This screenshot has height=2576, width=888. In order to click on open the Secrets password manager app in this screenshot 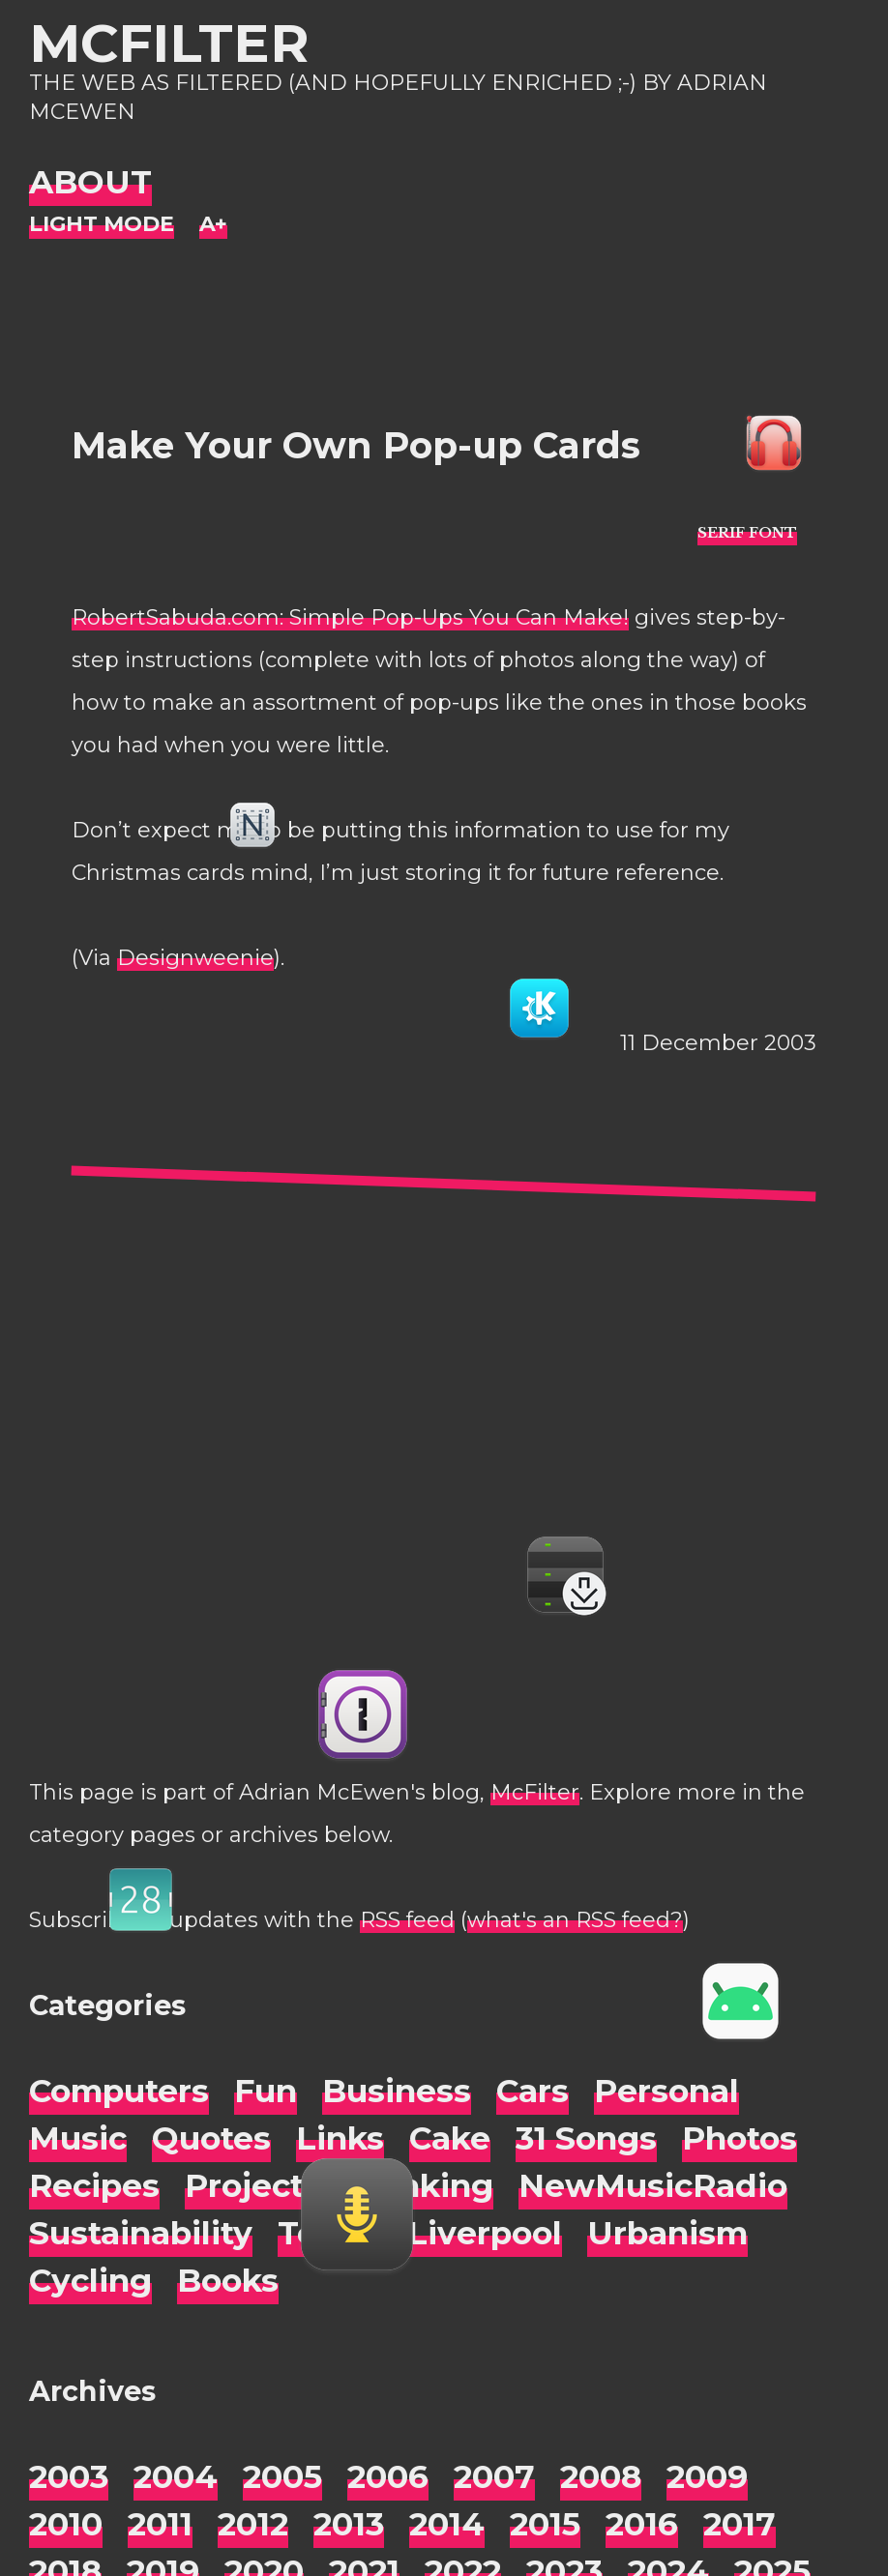, I will do `click(363, 1714)`.